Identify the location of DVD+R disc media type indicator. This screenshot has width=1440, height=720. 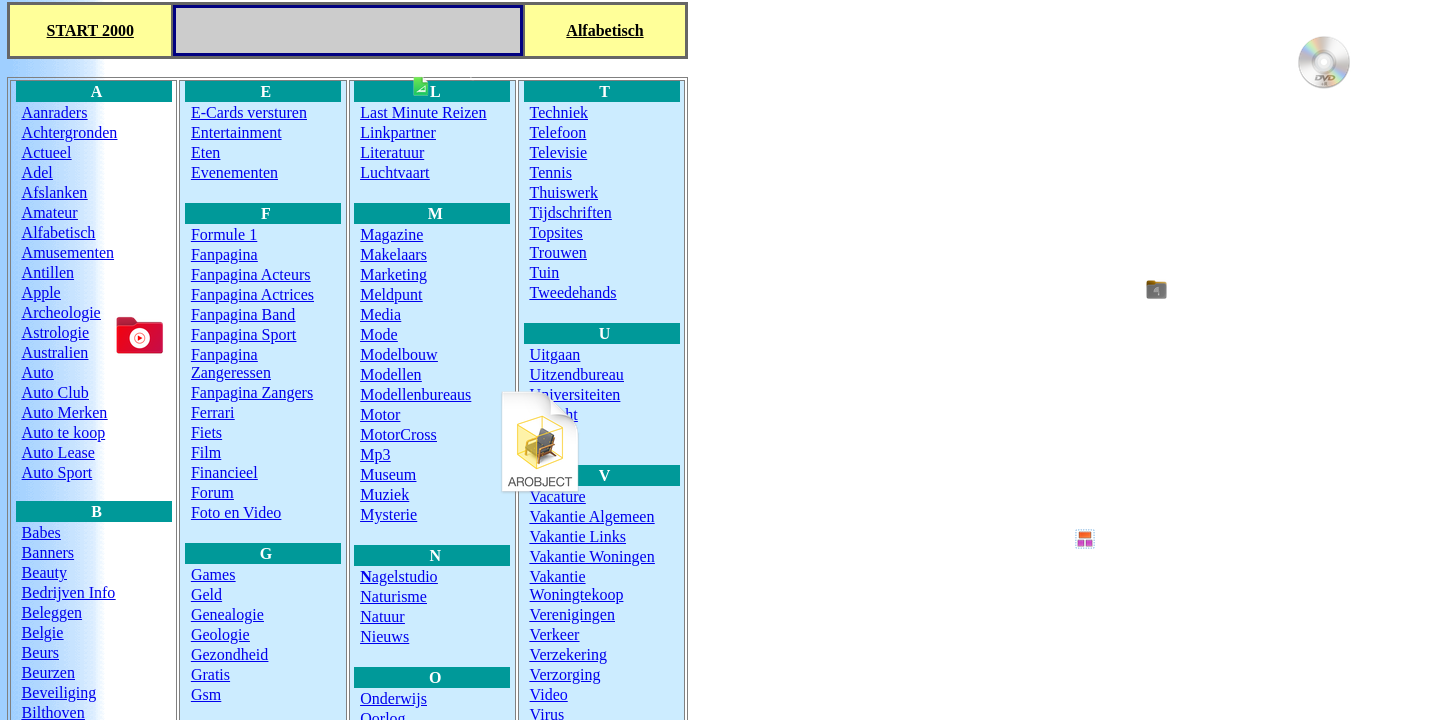
(1324, 63).